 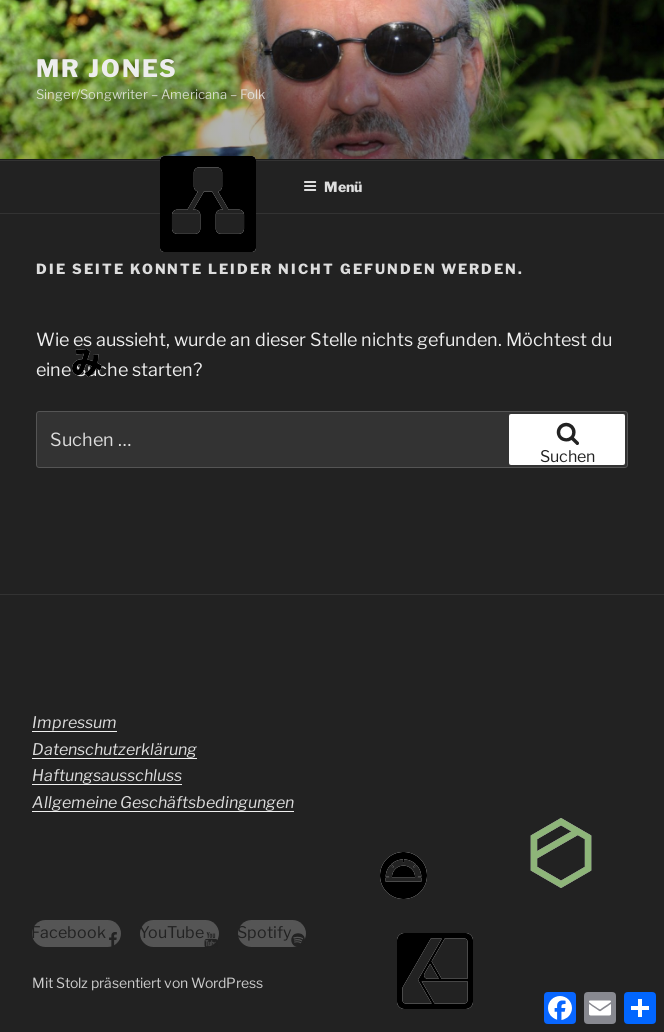 What do you see at coordinates (435, 971) in the screenshot?
I see `open Affinity Designer application` at bounding box center [435, 971].